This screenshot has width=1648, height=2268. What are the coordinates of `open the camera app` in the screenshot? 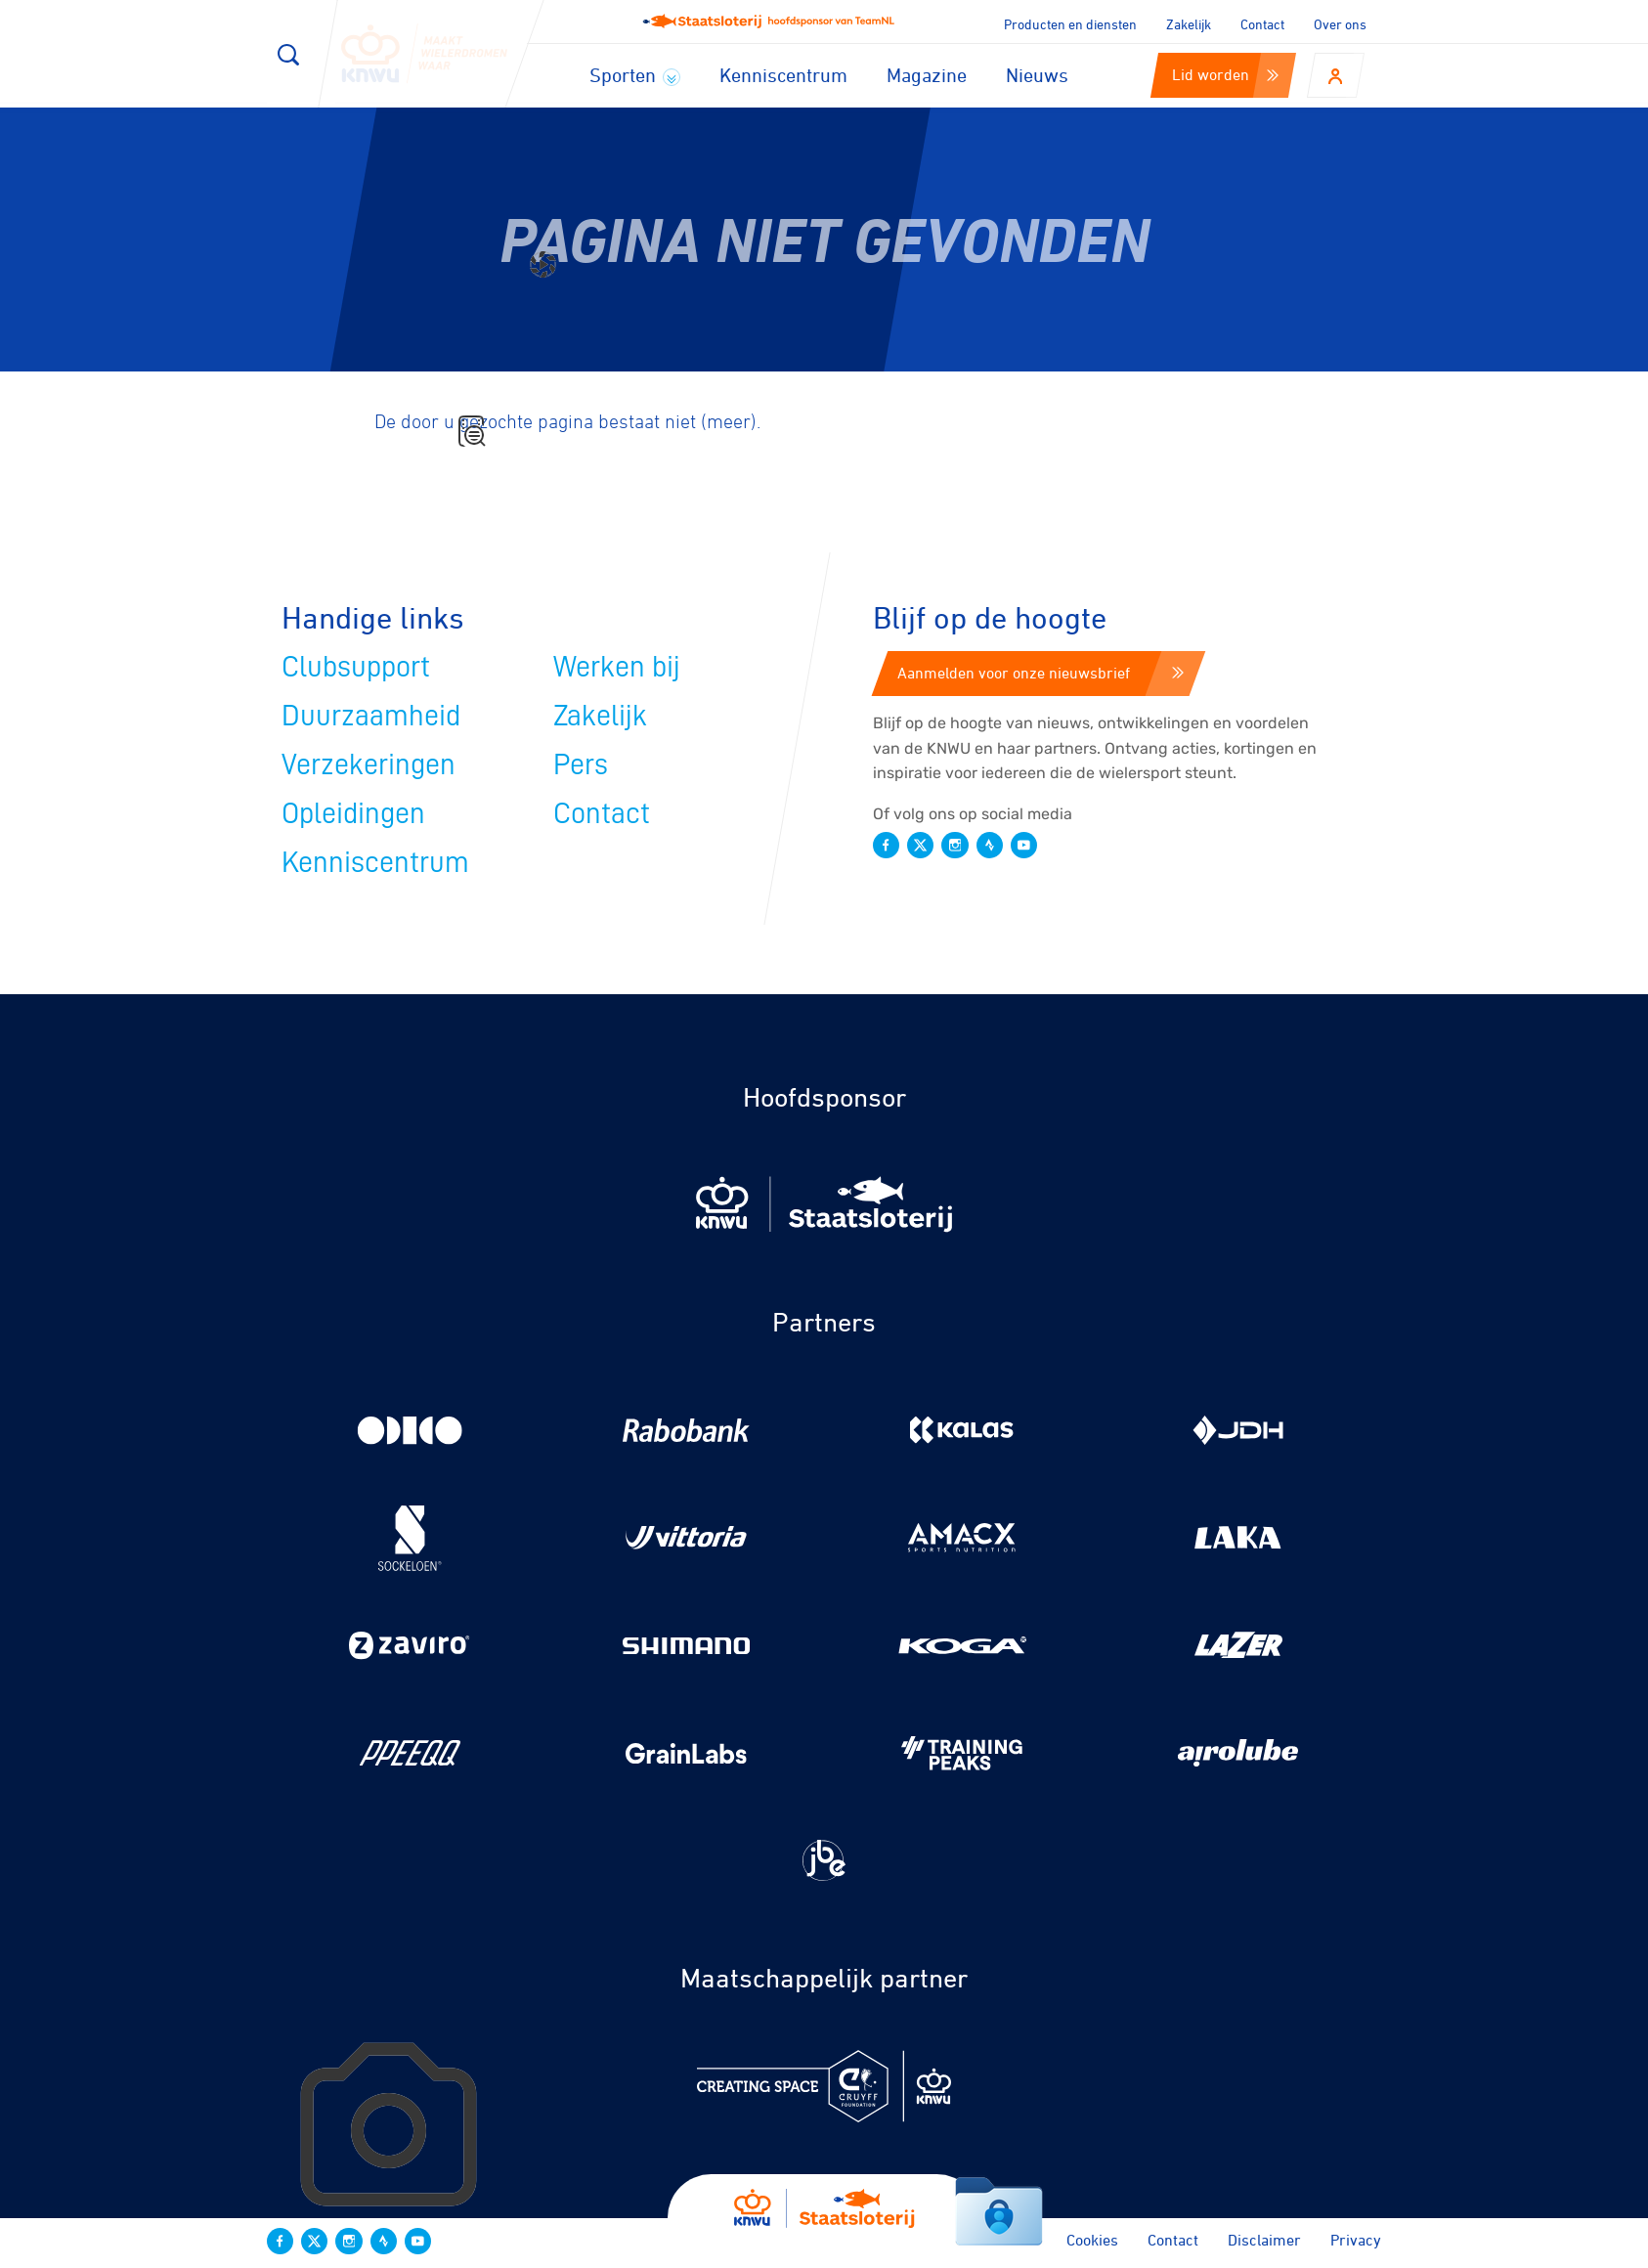 It's located at (388, 2130).